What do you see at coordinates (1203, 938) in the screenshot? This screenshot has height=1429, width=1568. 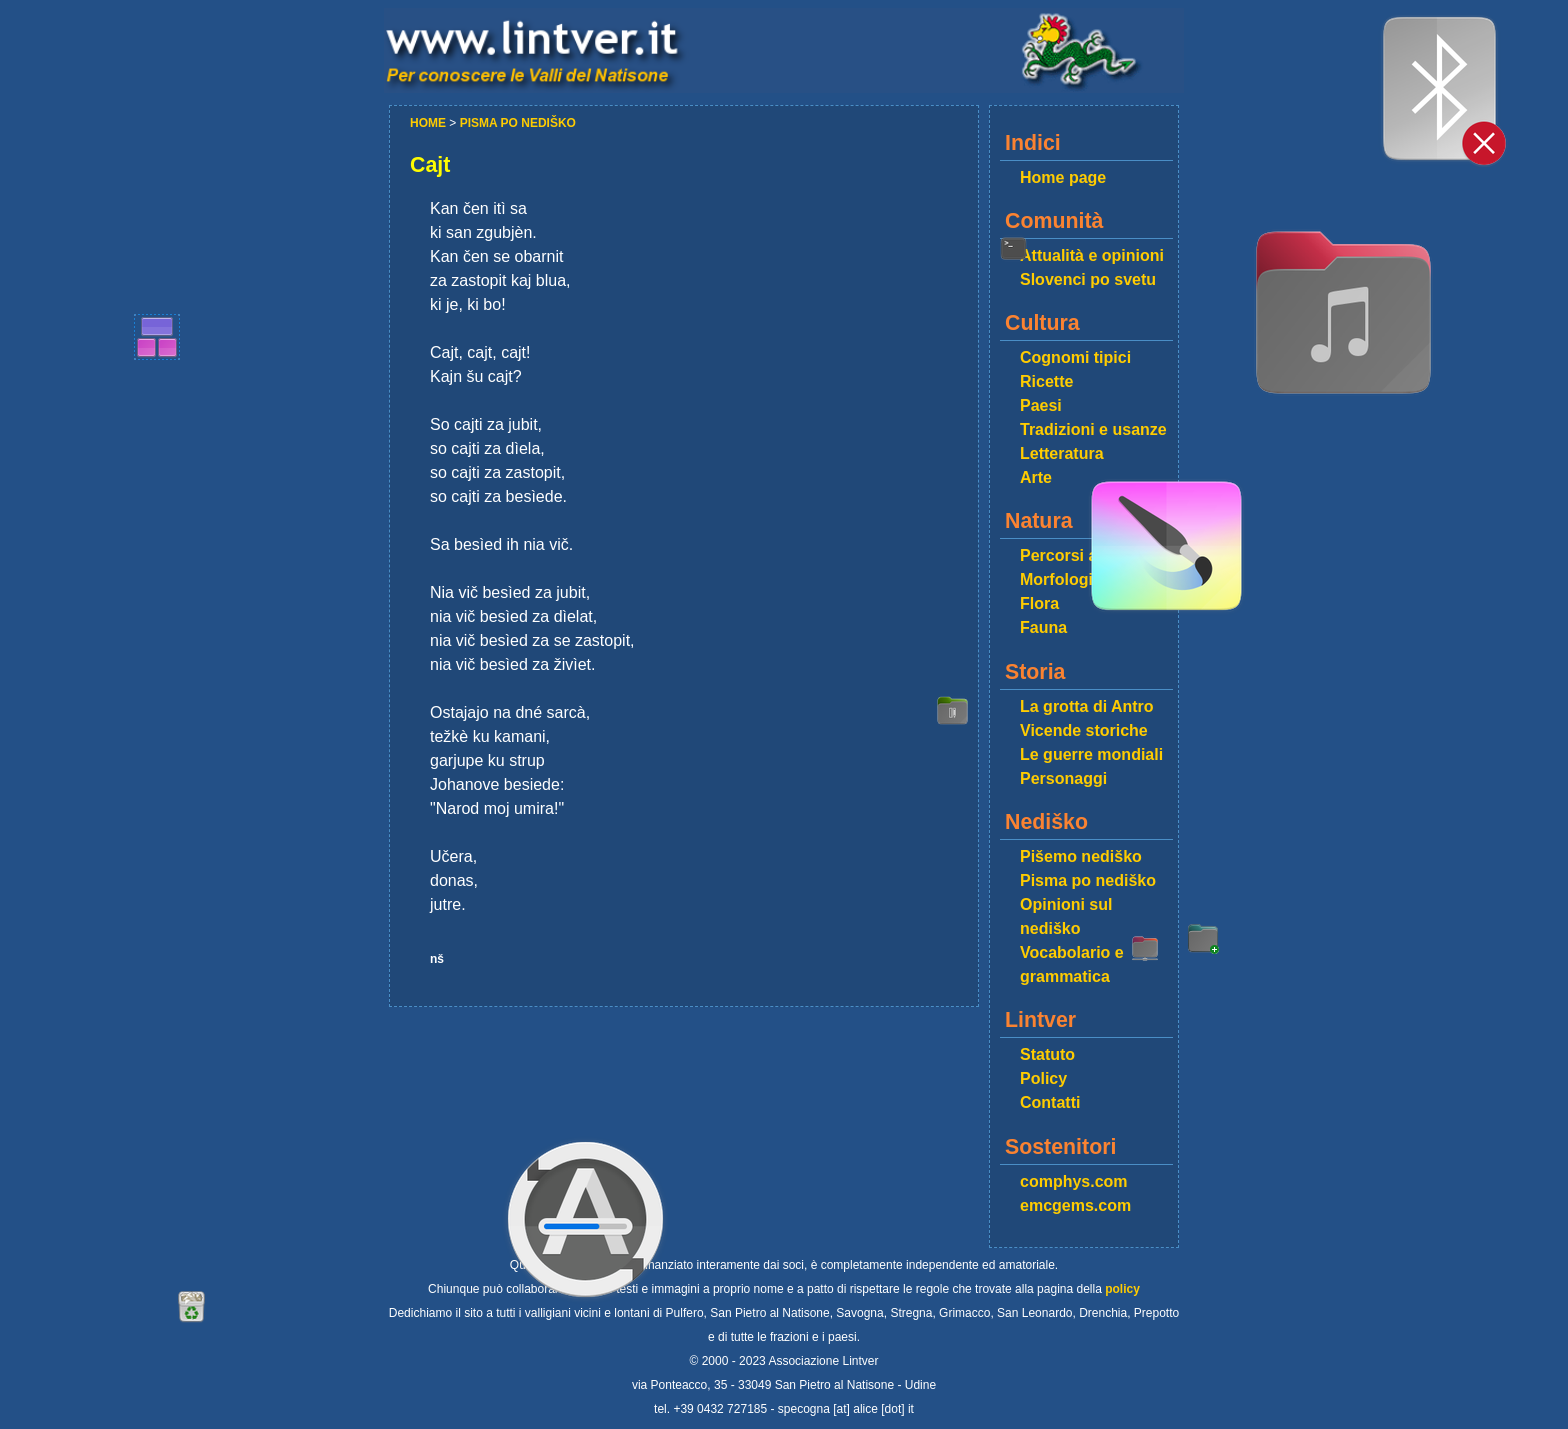 I see `create a new folder` at bounding box center [1203, 938].